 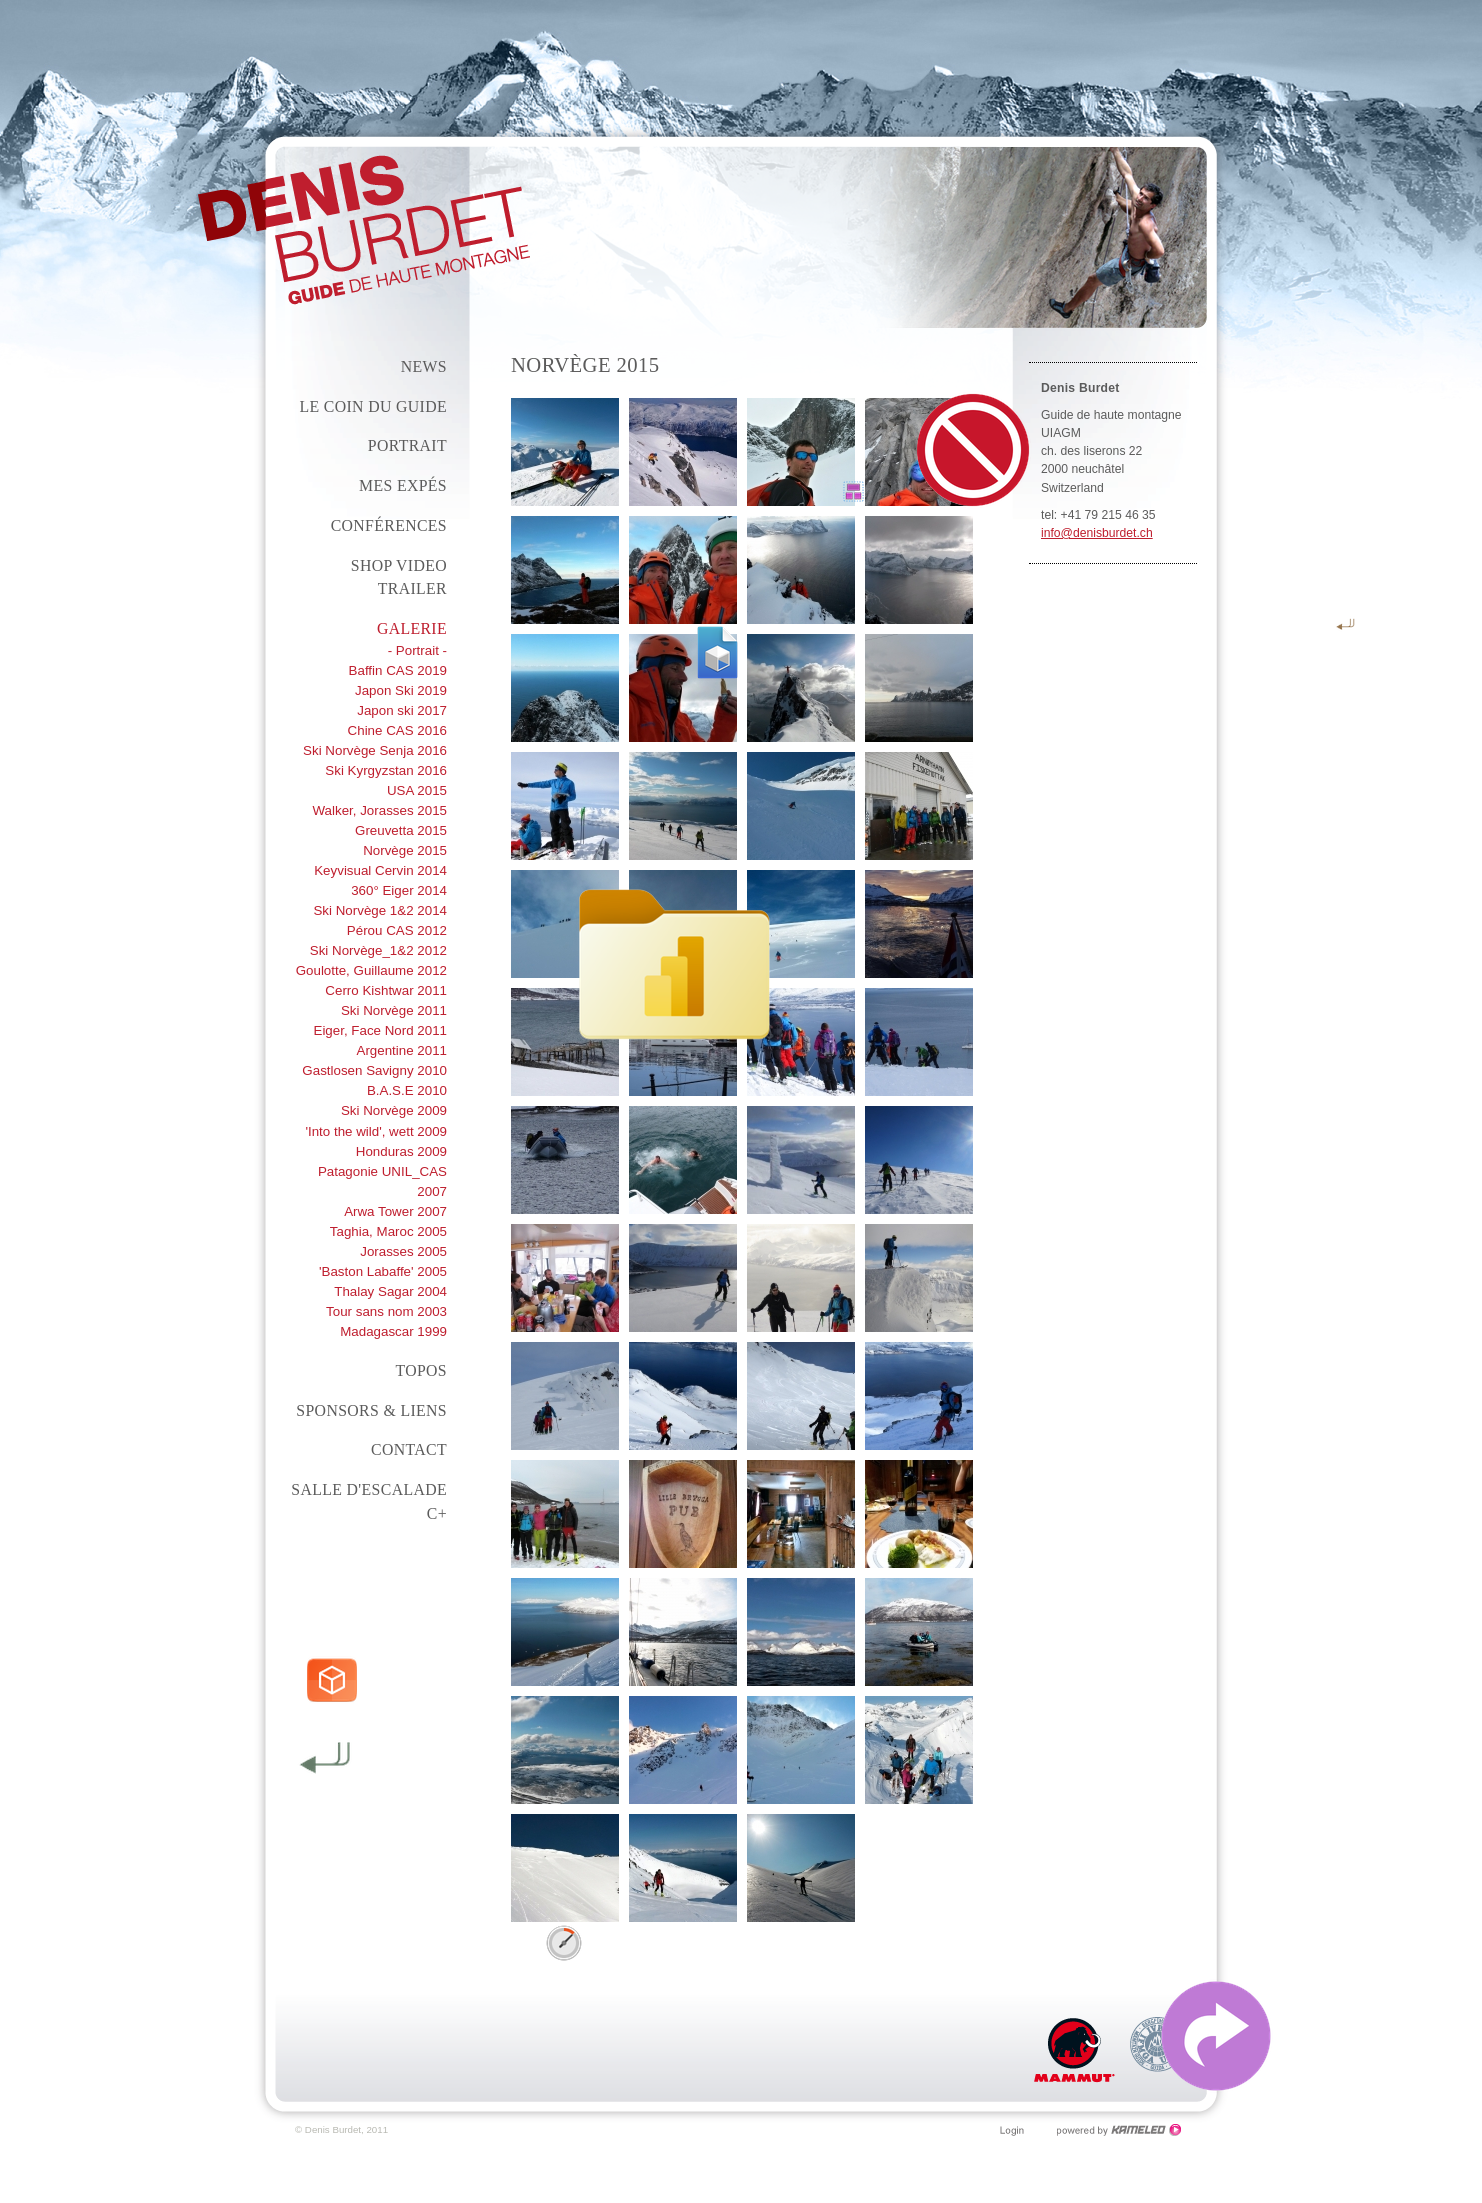 I want to click on delete selected email message, so click(x=973, y=450).